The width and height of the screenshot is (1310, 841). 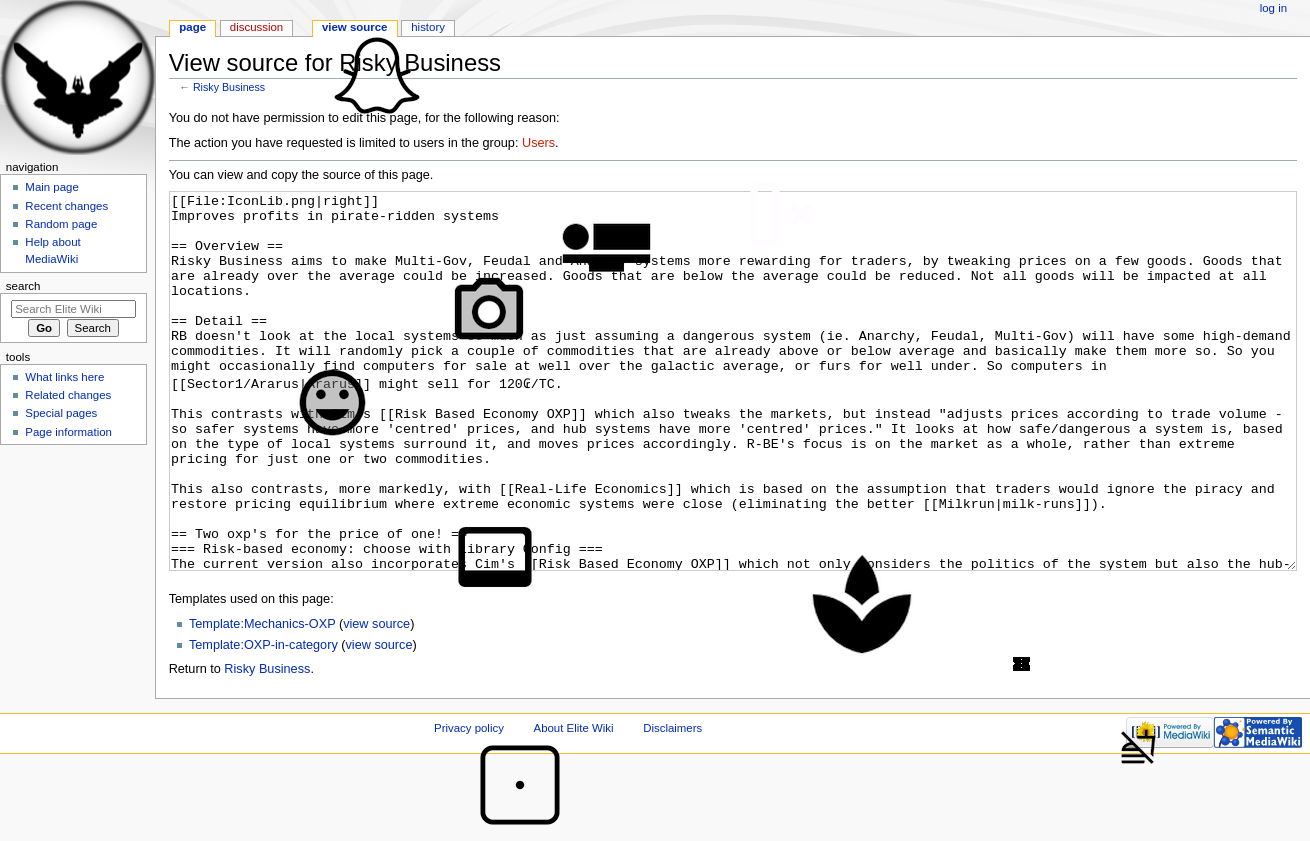 I want to click on indicates a roll result of one on a dice, so click(x=520, y=785).